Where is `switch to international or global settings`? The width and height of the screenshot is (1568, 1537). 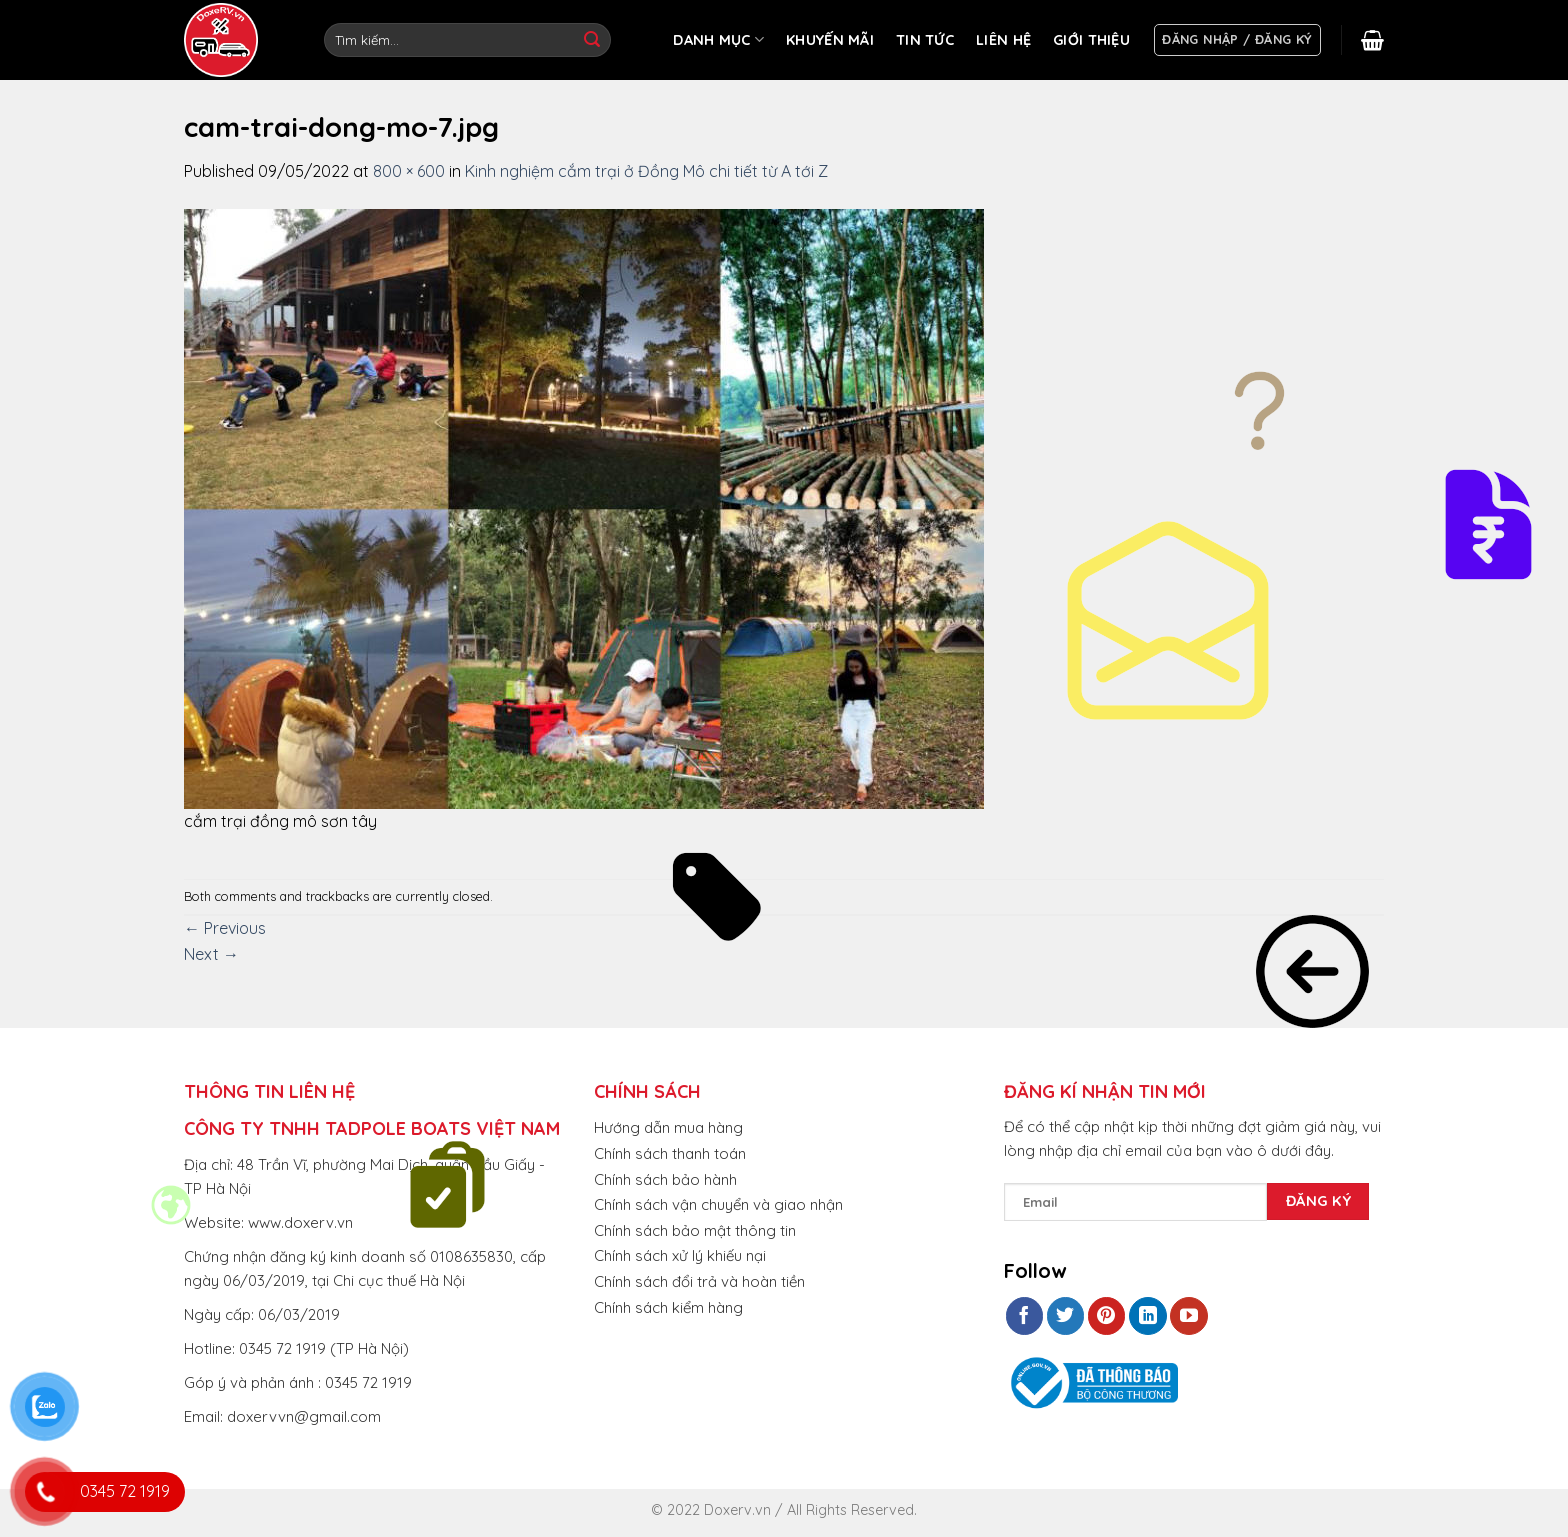
switch to international or global settings is located at coordinates (171, 1205).